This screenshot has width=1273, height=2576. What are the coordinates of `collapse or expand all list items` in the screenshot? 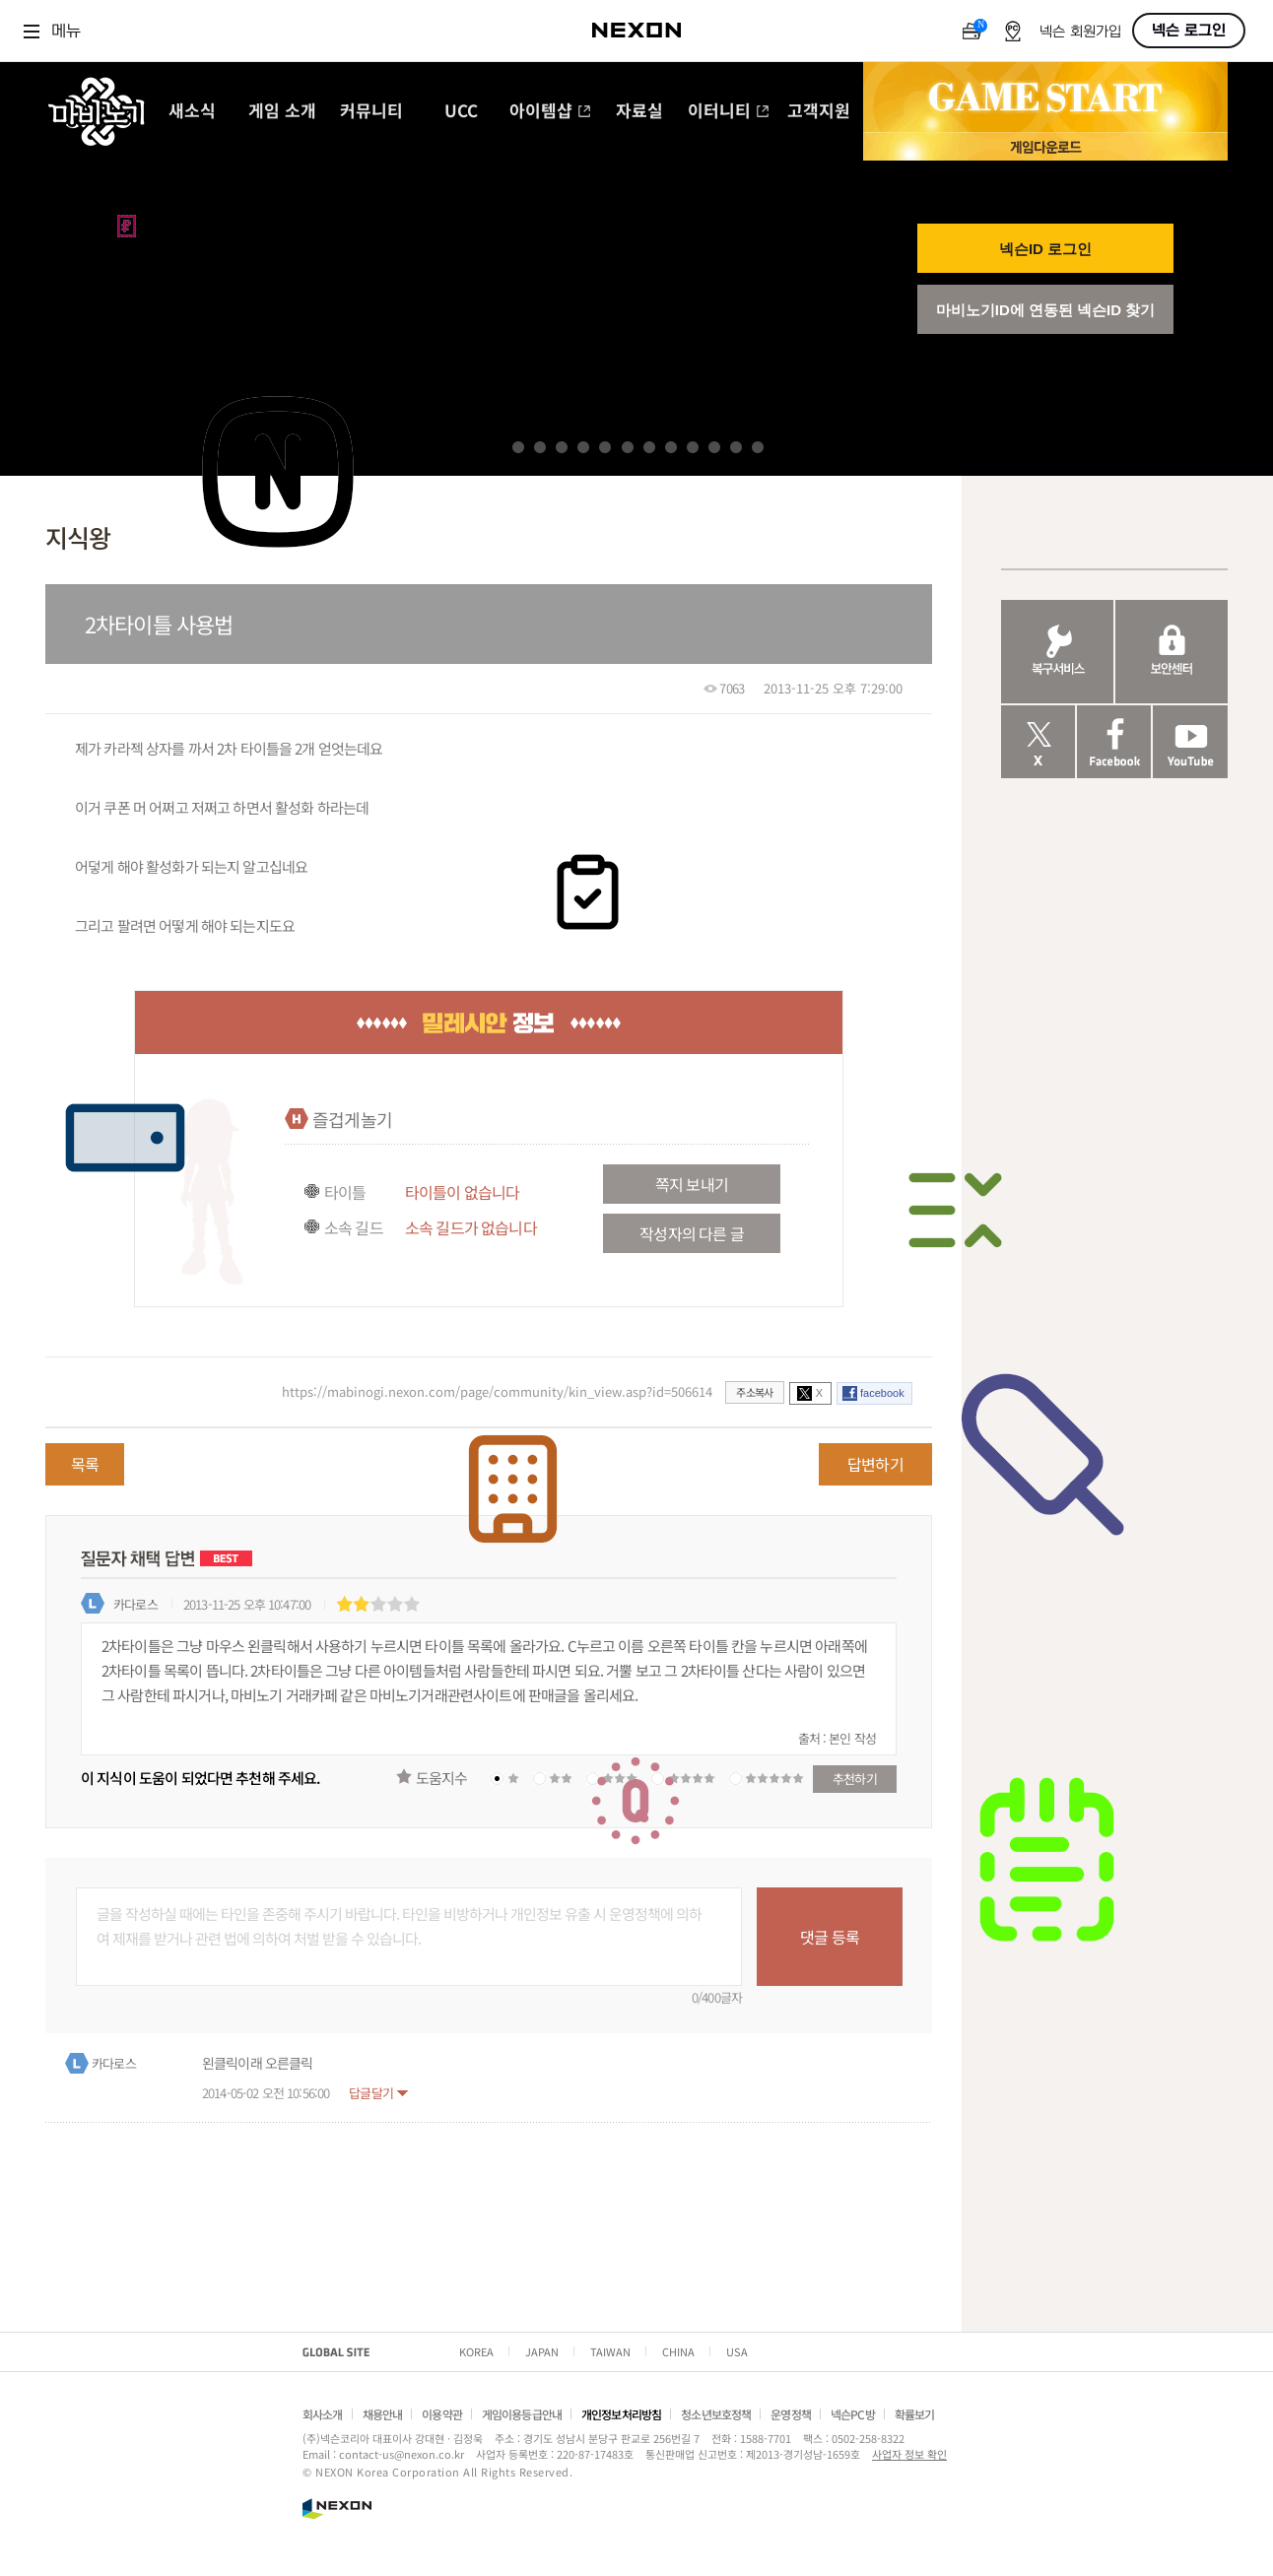 It's located at (955, 1210).